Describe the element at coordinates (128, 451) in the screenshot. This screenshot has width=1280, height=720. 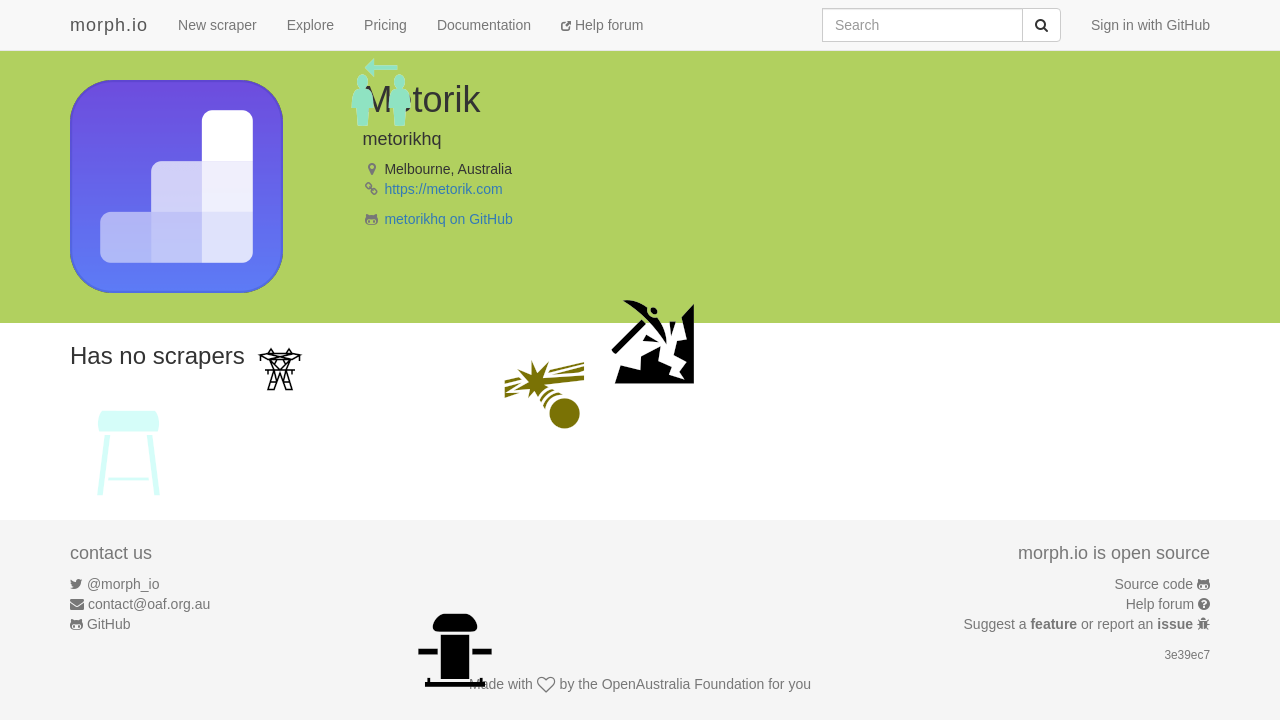
I see `bar seating or stool furniture option` at that location.